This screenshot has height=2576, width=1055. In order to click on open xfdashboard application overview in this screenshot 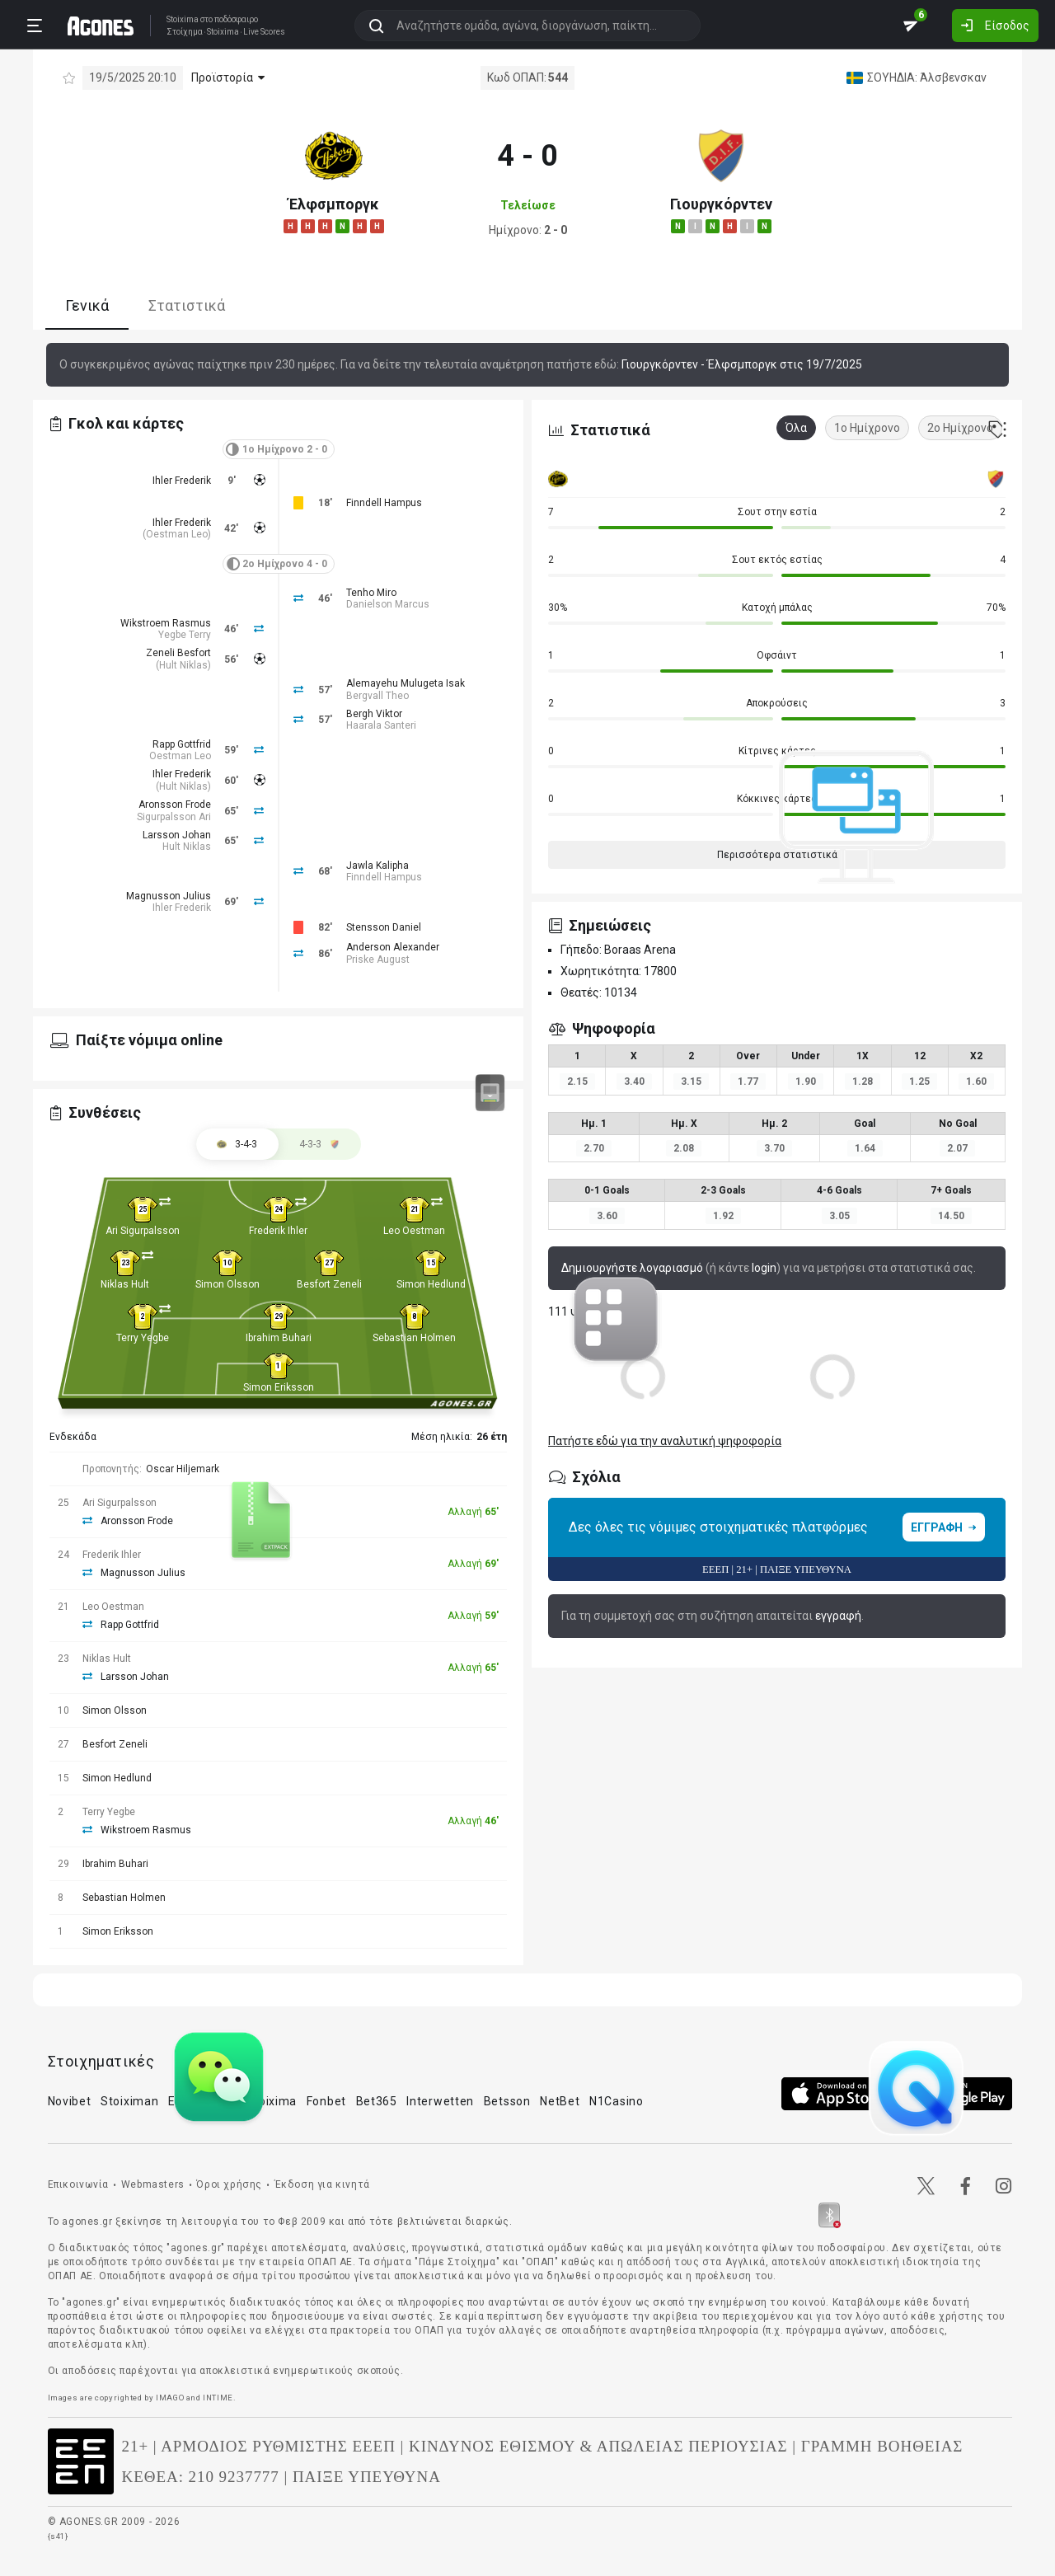, I will do `click(616, 1321)`.